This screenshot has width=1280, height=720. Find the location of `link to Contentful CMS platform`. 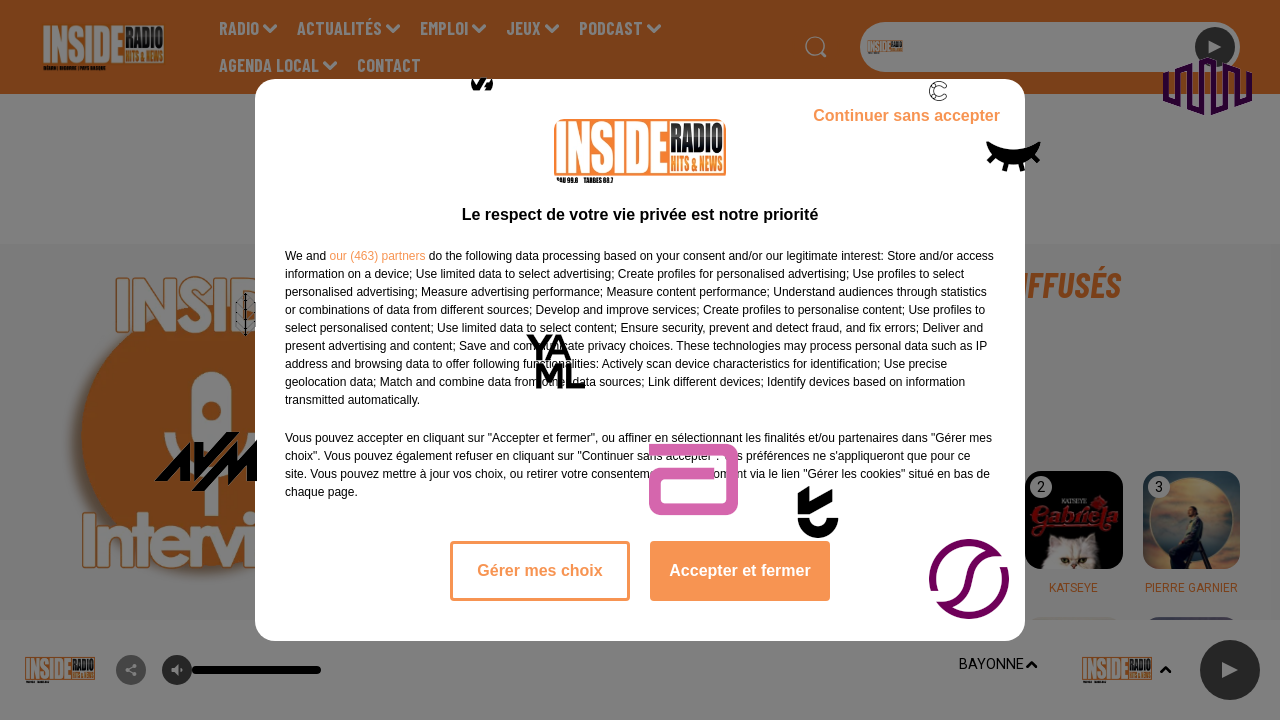

link to Contentful CMS platform is located at coordinates (938, 91).